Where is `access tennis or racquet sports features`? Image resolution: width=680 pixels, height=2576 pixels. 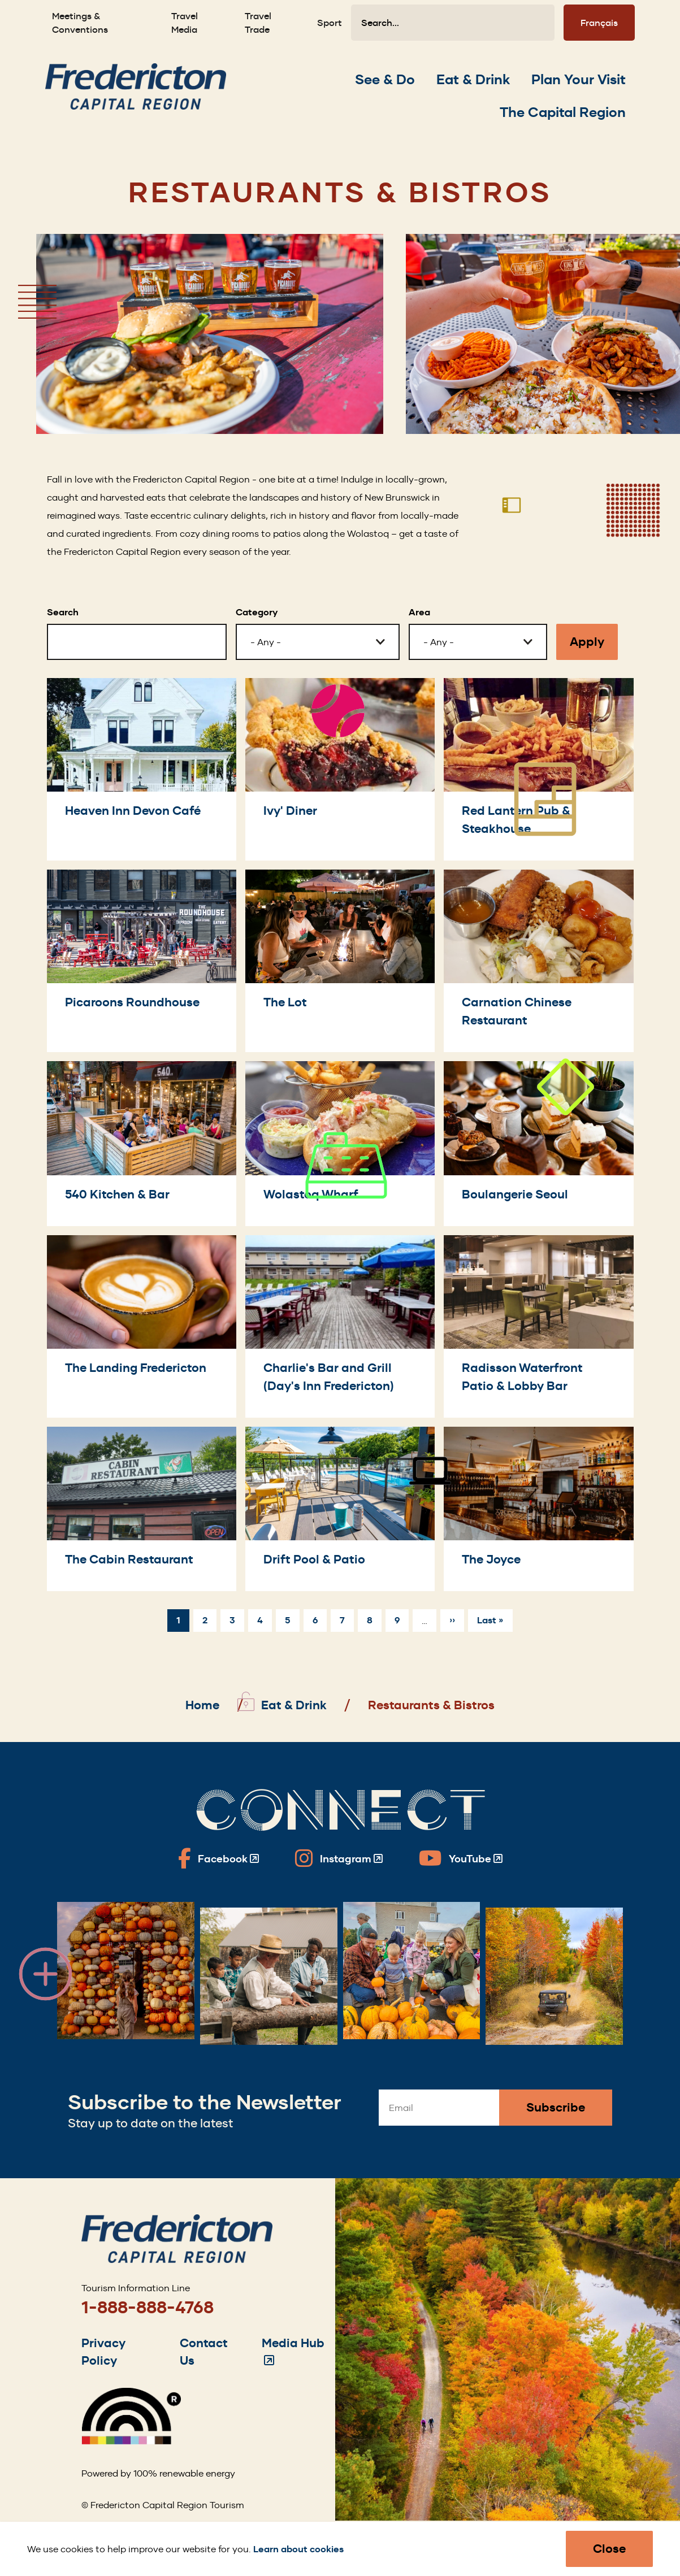 access tennis or racquet sports features is located at coordinates (338, 711).